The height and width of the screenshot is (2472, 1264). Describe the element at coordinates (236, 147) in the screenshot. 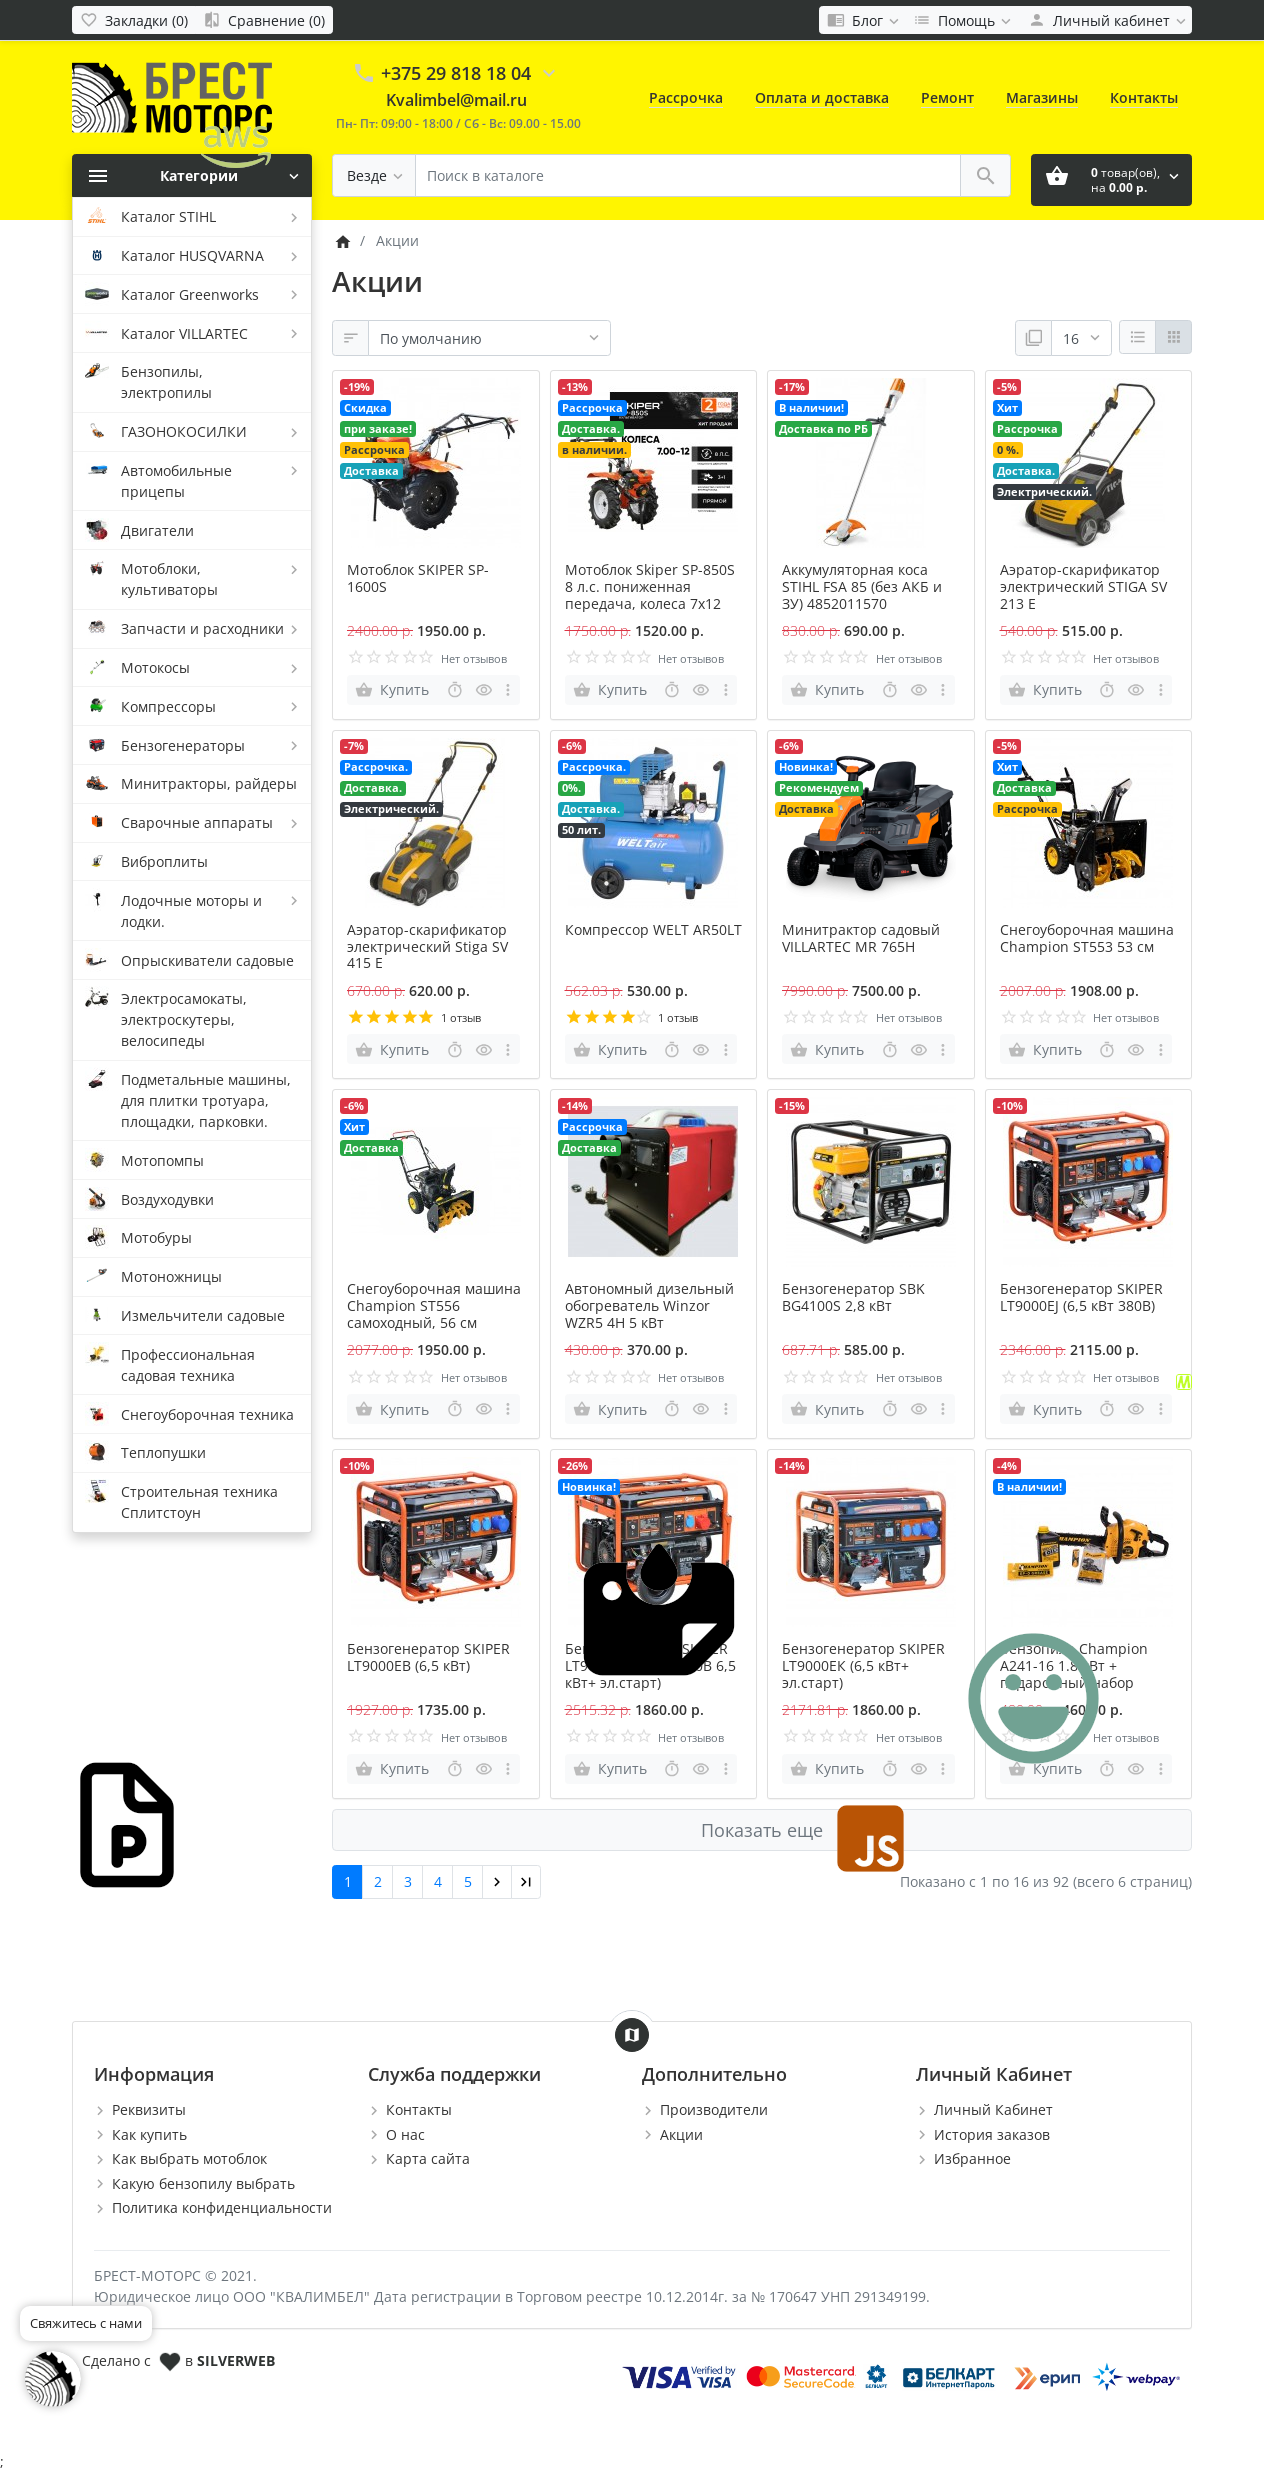

I see `amazon web services logo` at that location.